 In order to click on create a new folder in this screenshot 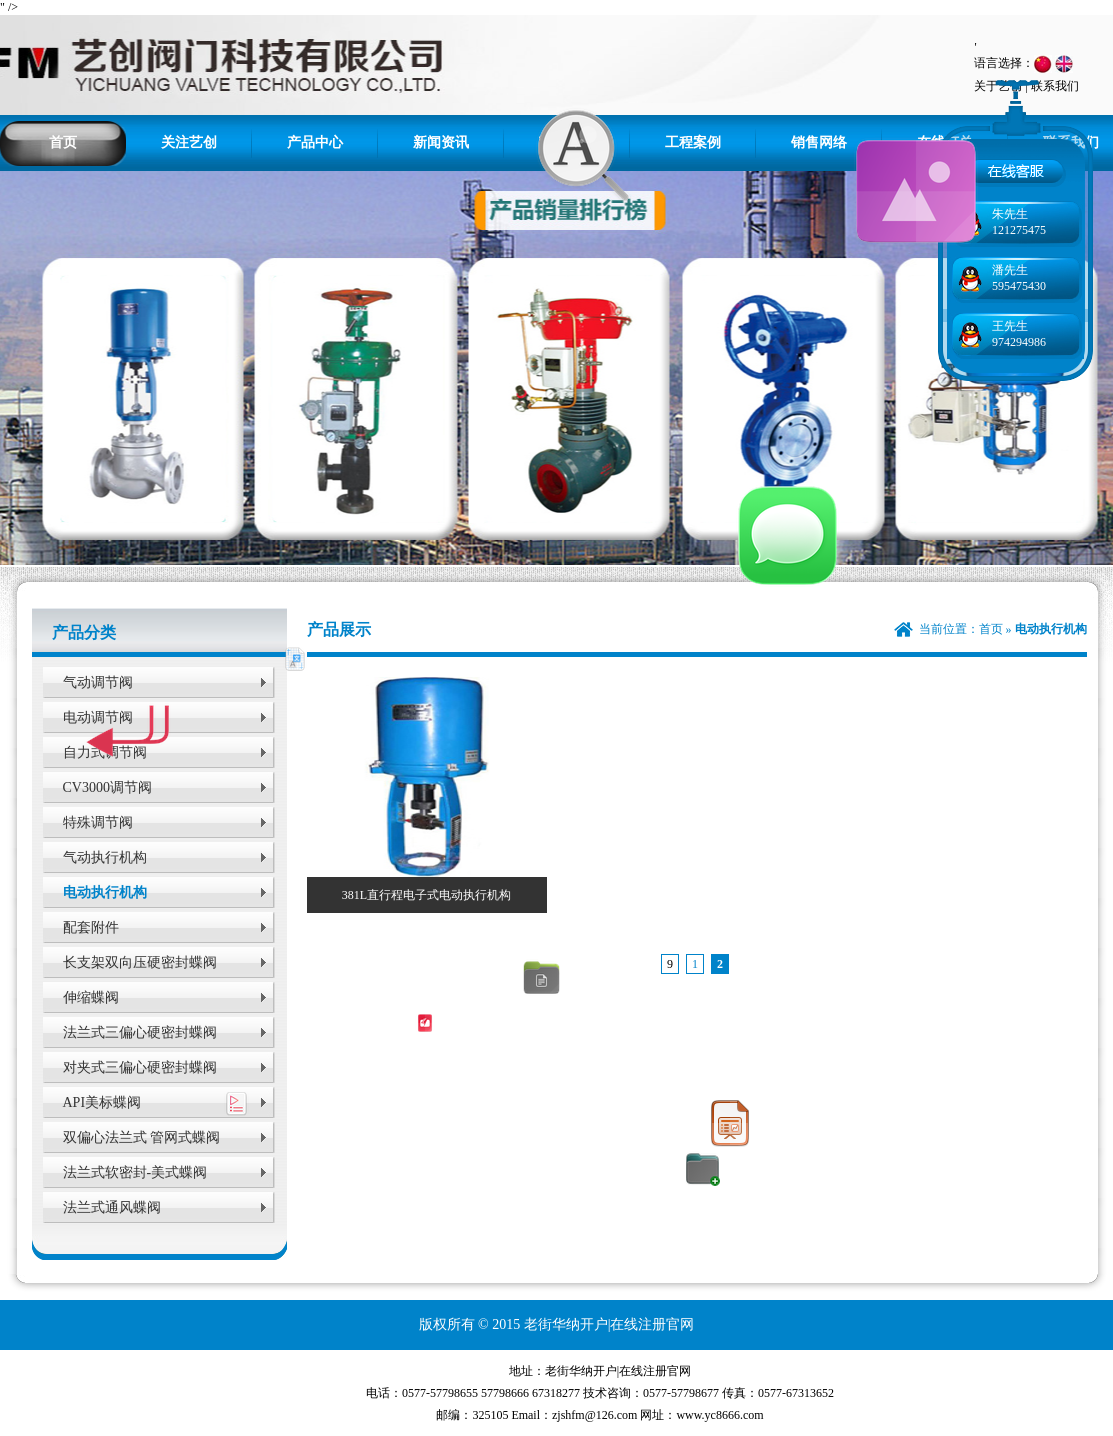, I will do `click(702, 1168)`.